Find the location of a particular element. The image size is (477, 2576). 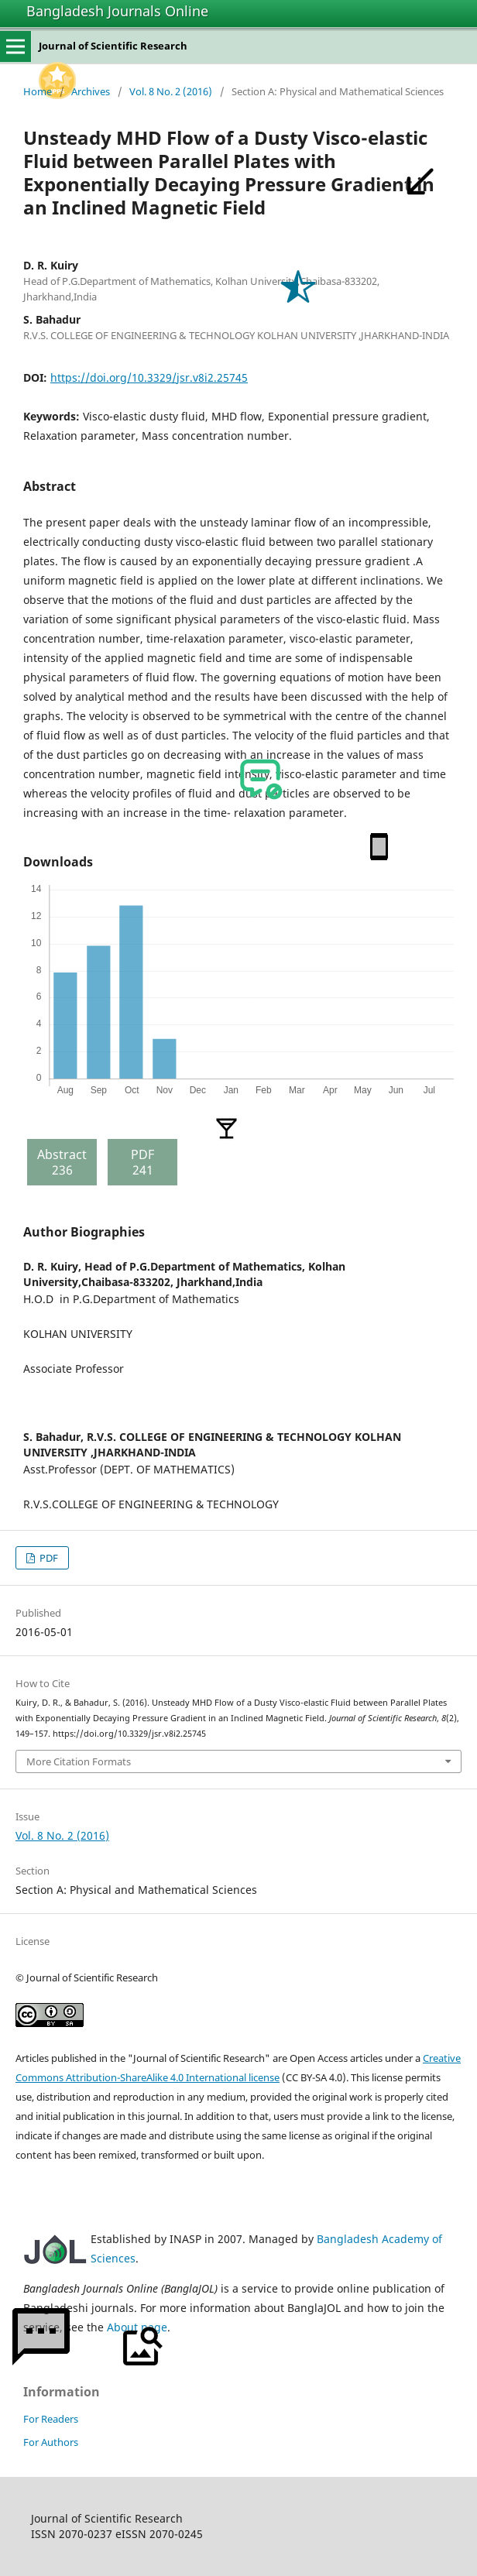

search using an image or photo is located at coordinates (142, 2346).